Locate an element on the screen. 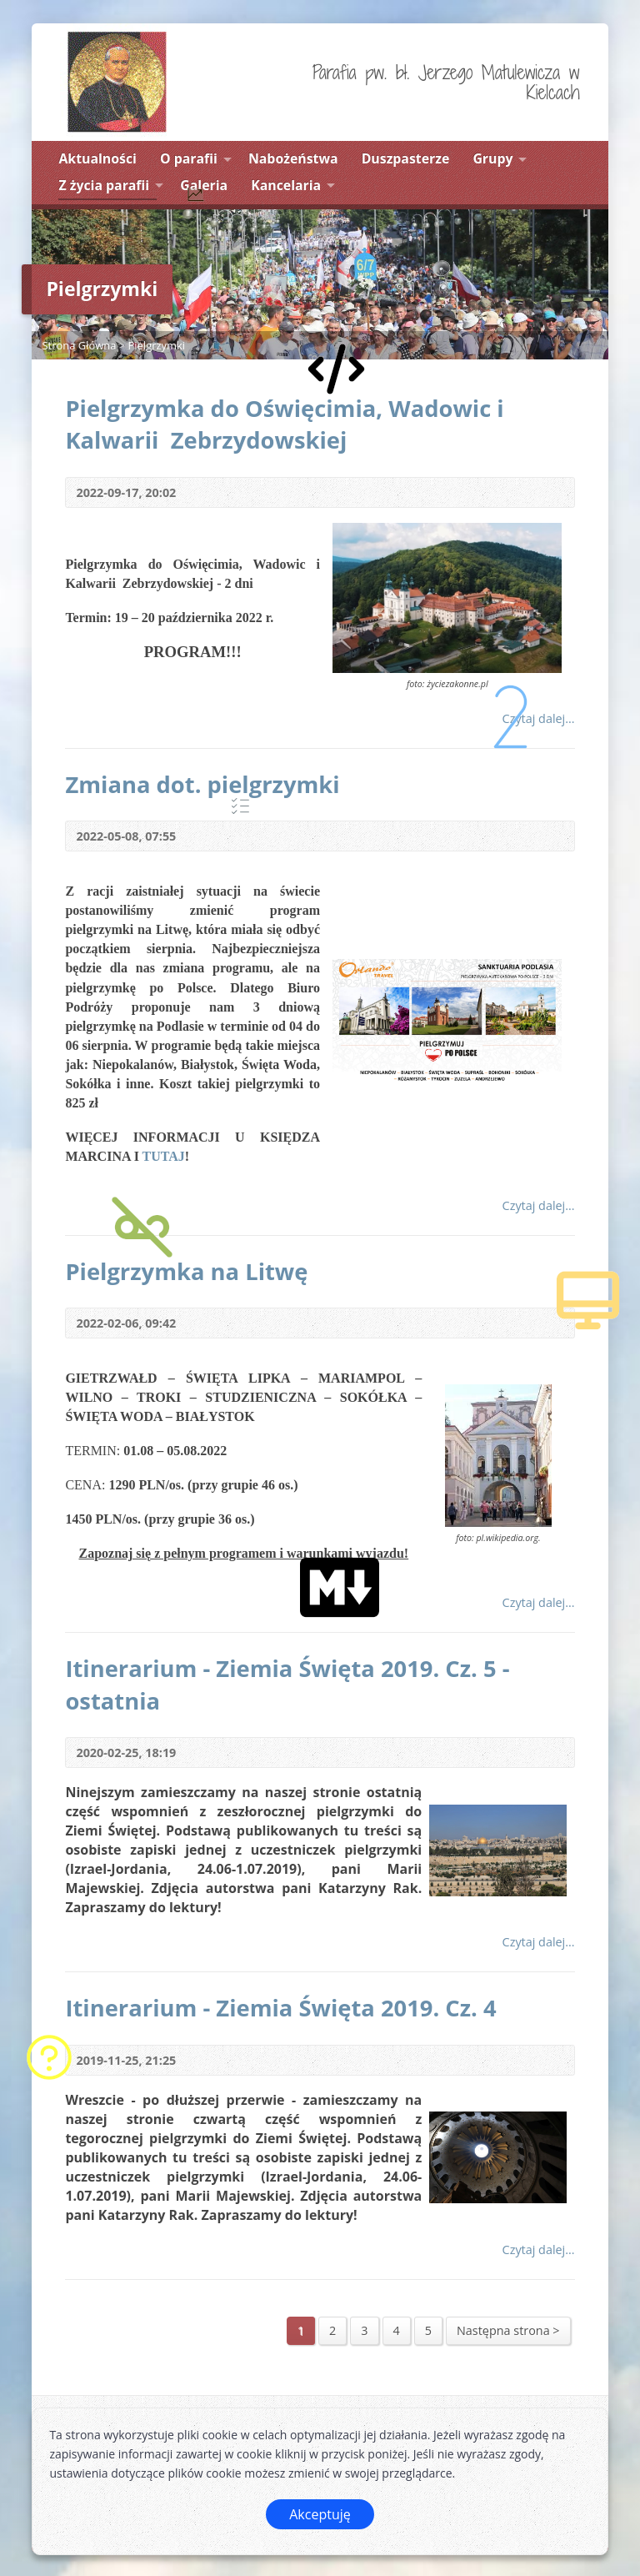 Image resolution: width=640 pixels, height=2576 pixels. indicates markdown formatting is supported is located at coordinates (339, 1587).